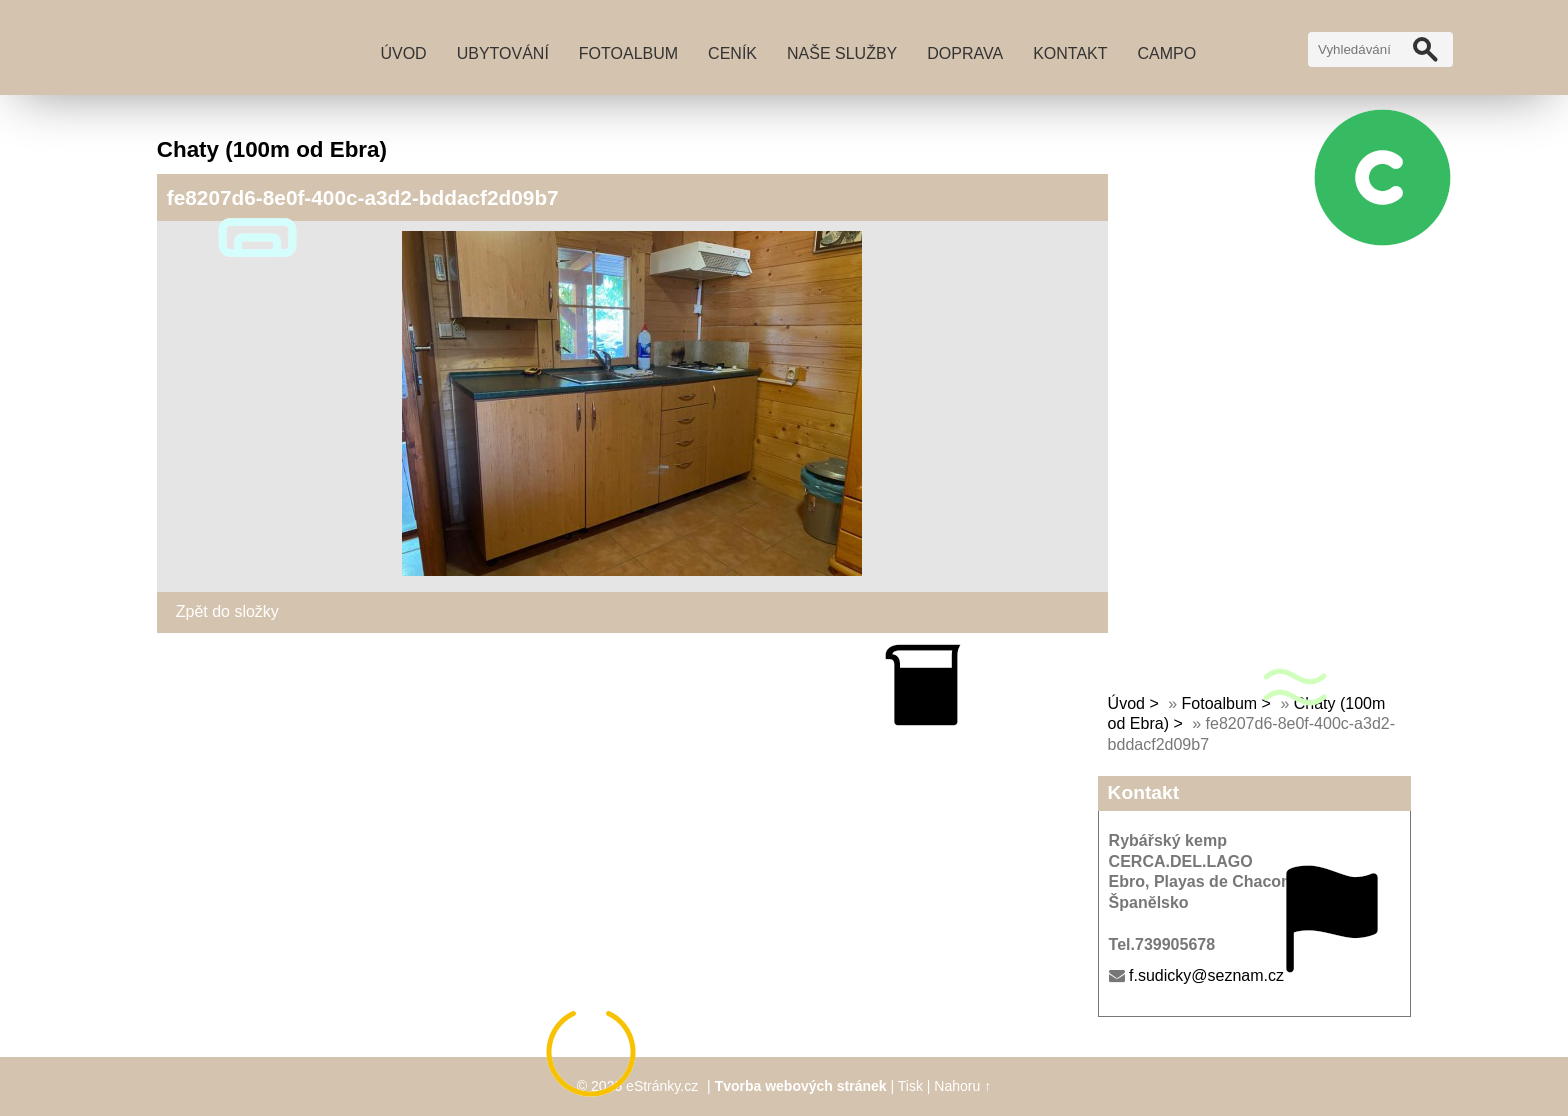 This screenshot has height=1116, width=1568. Describe the element at coordinates (591, 1052) in the screenshot. I see `loading or processing in progress` at that location.